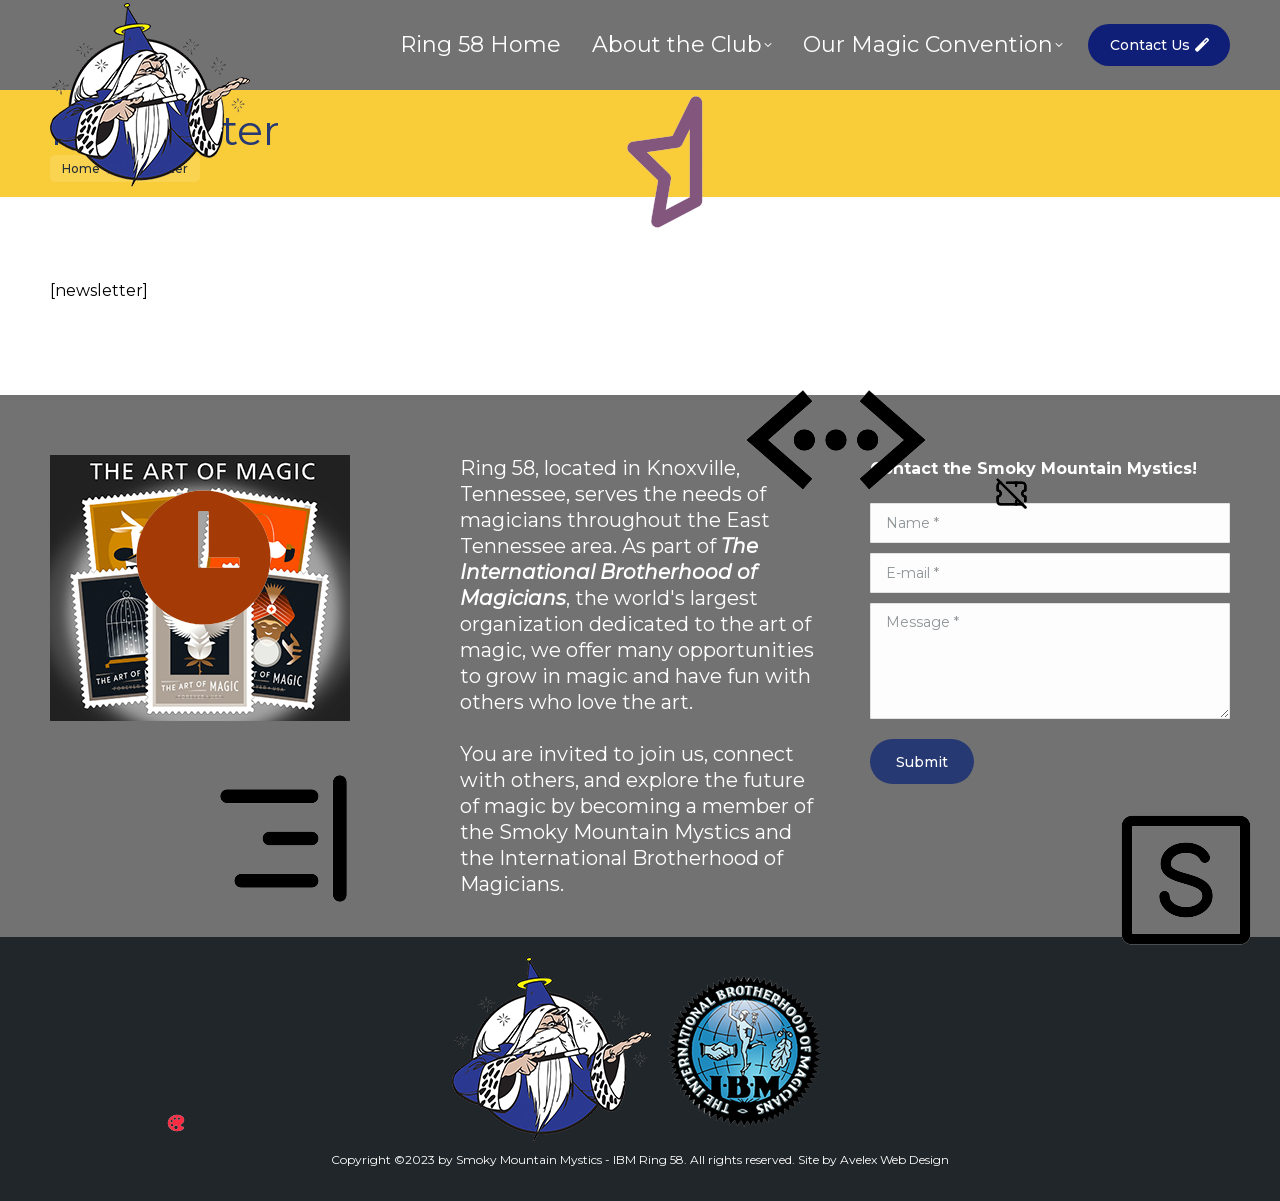  I want to click on view time or clock settings, so click(203, 557).